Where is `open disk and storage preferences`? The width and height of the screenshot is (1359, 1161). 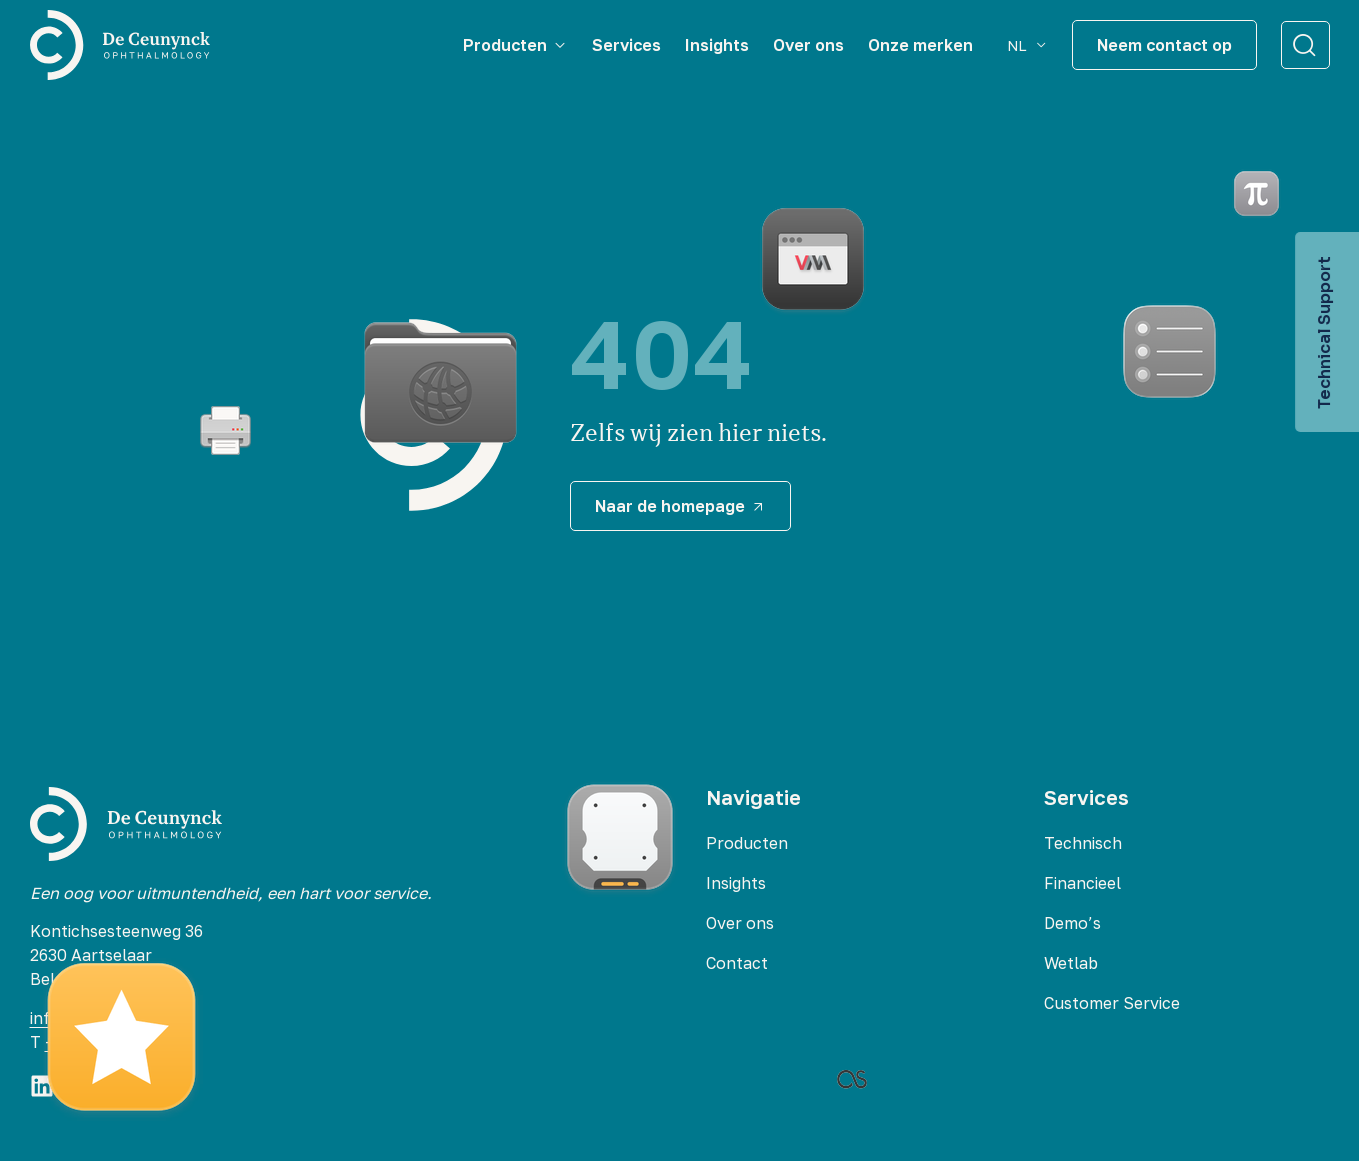
open disk and storage preferences is located at coordinates (620, 839).